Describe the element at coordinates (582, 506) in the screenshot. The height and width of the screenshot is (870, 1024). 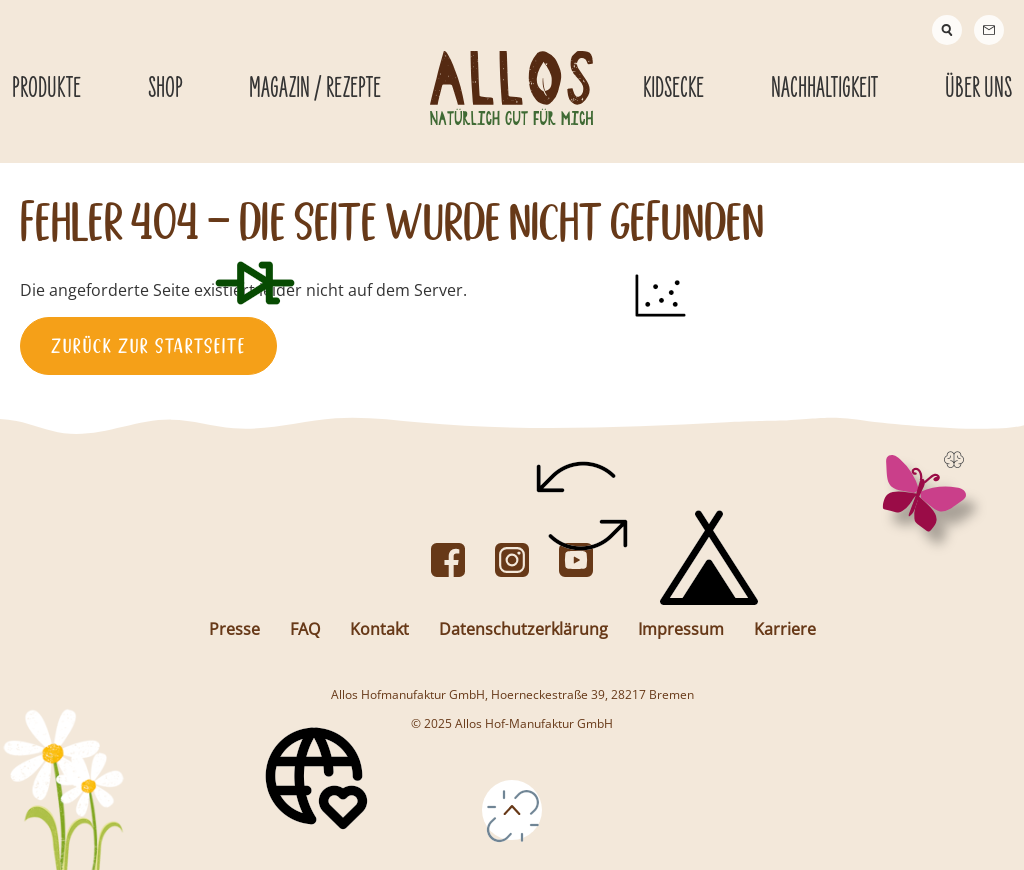
I see `refresh or reload content` at that location.